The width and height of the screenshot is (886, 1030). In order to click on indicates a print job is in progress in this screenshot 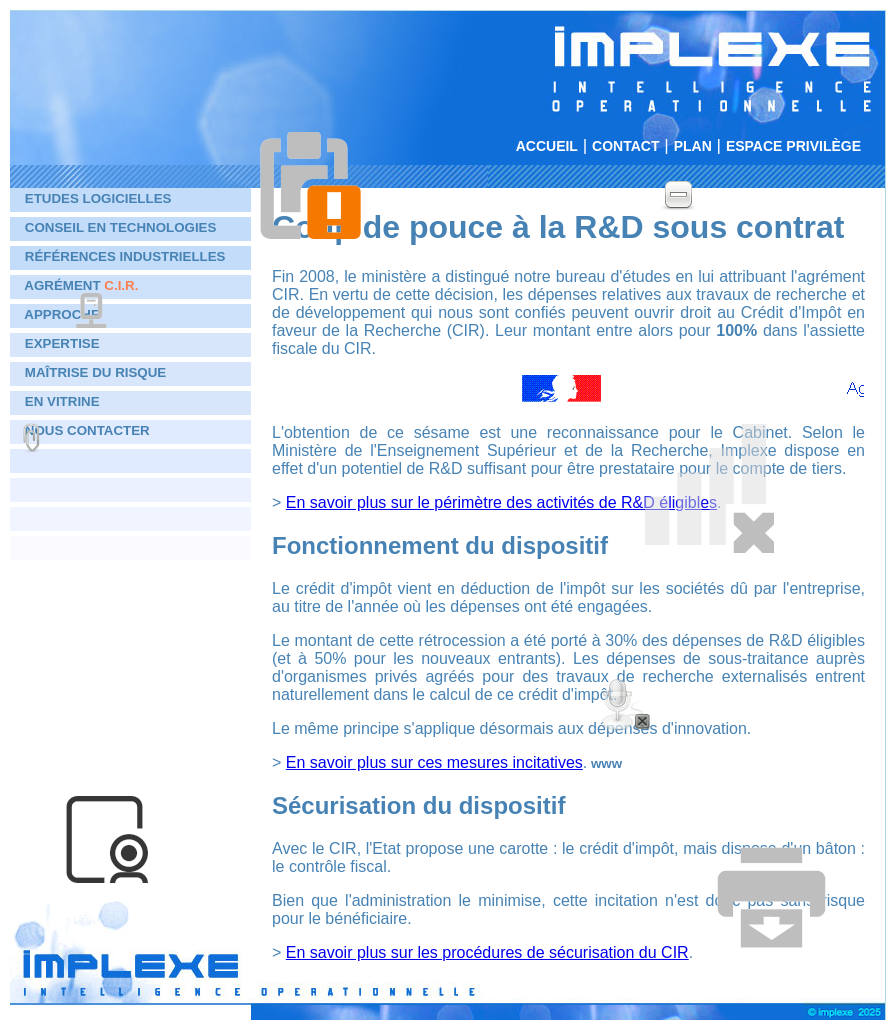, I will do `click(771, 901)`.